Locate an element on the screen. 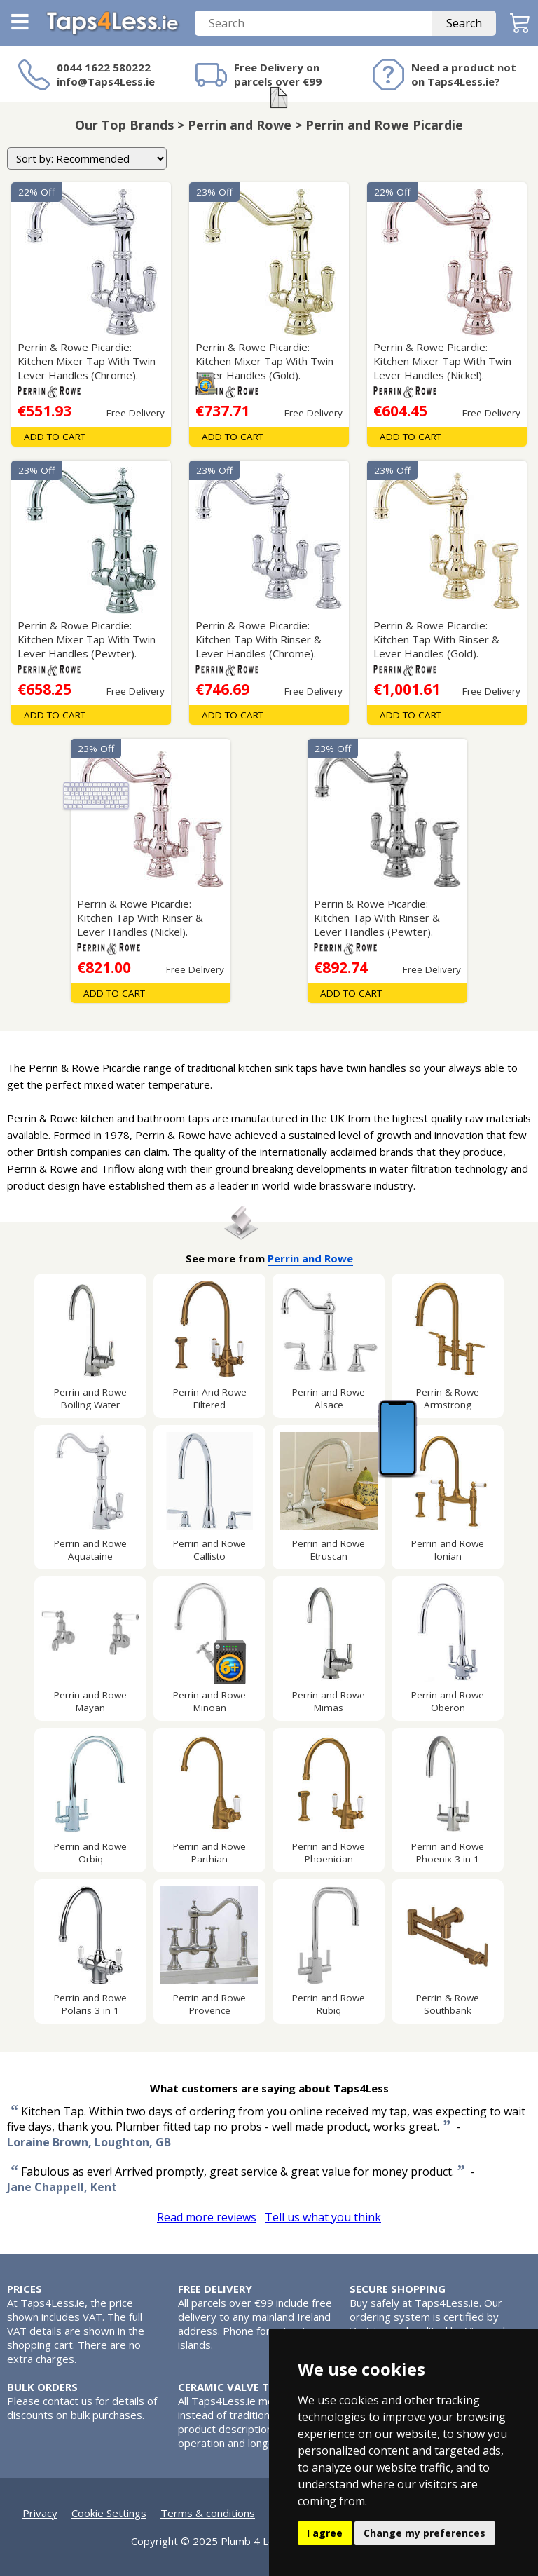  access the script menu application is located at coordinates (241, 1222).